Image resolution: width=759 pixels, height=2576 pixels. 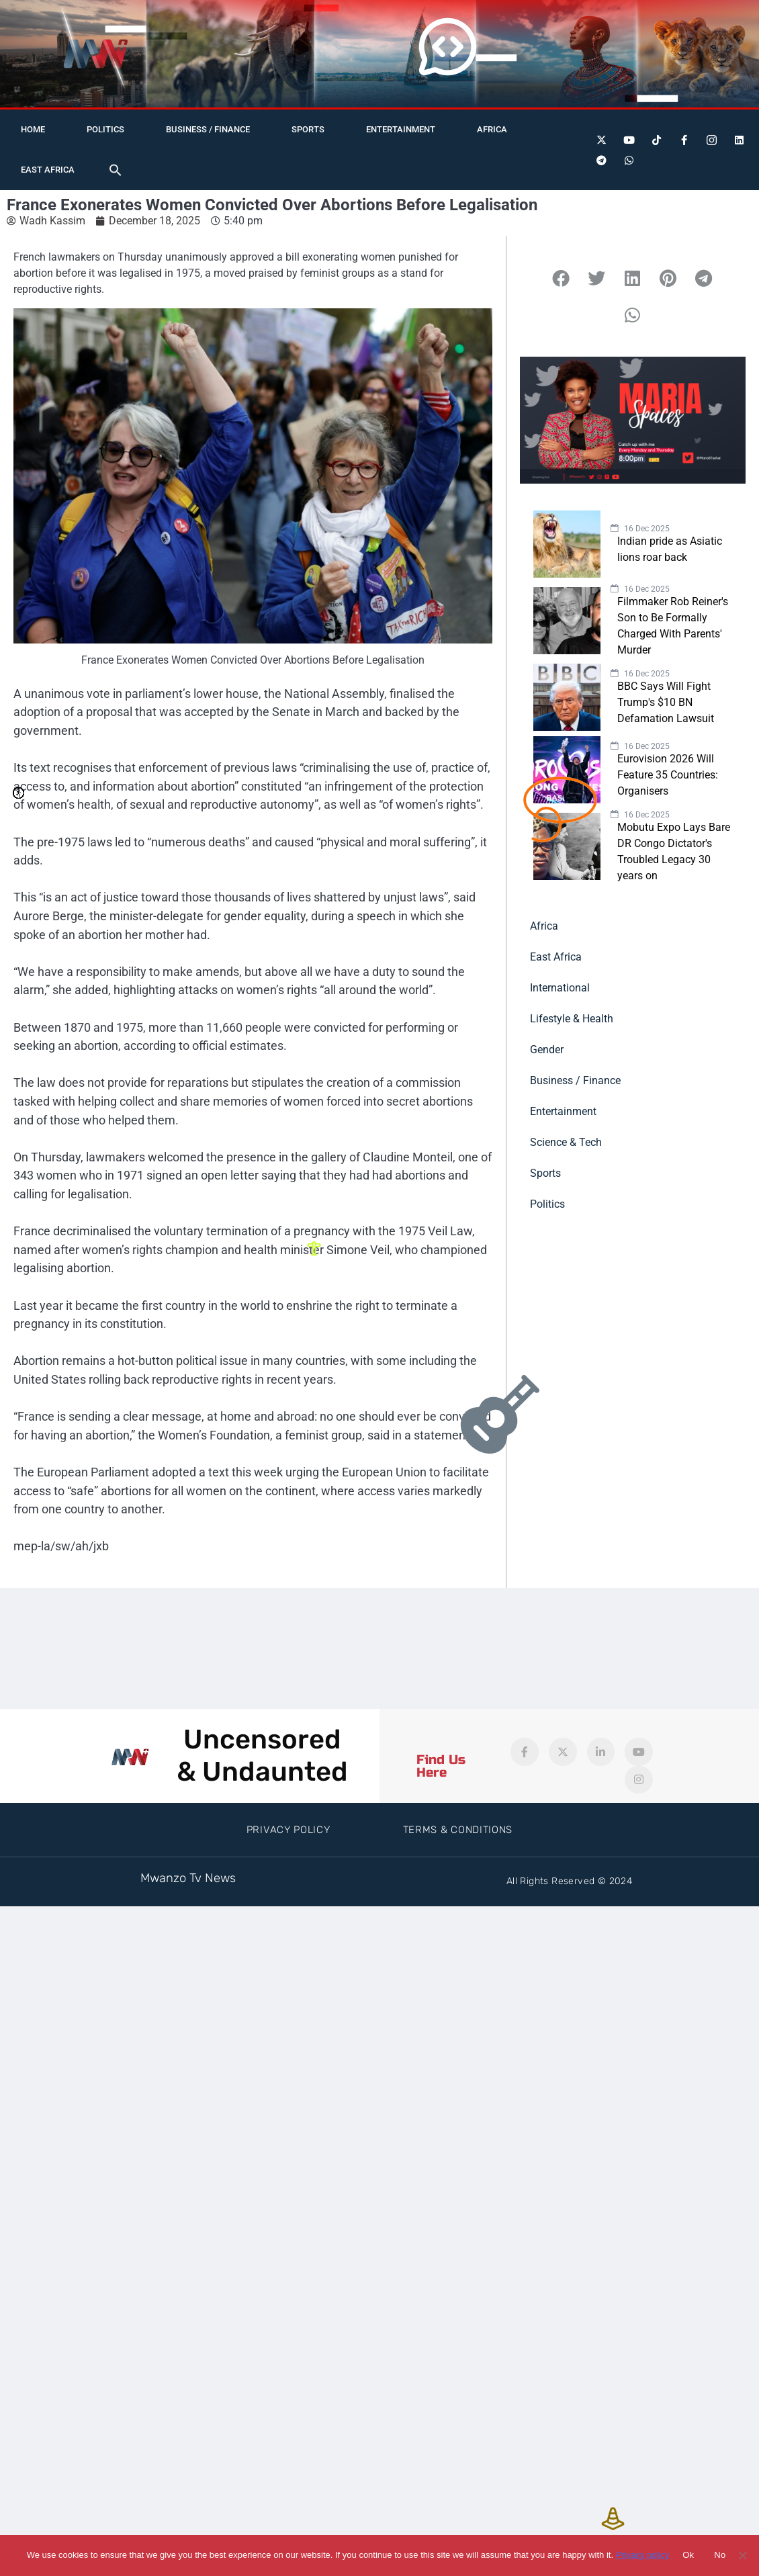 I want to click on indicates an area under construction or maintenance, so click(x=613, y=2518).